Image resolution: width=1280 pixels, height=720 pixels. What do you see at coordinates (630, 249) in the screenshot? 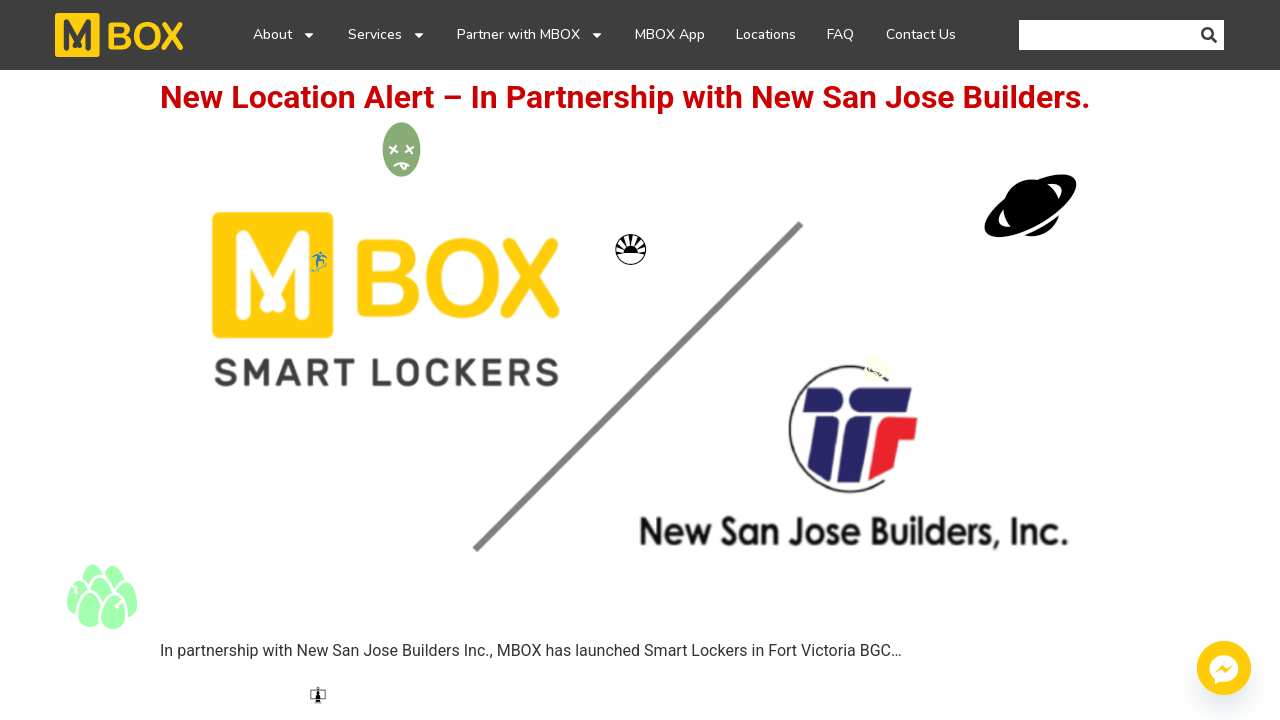
I see `indicates morning or sunrise time setting` at bounding box center [630, 249].